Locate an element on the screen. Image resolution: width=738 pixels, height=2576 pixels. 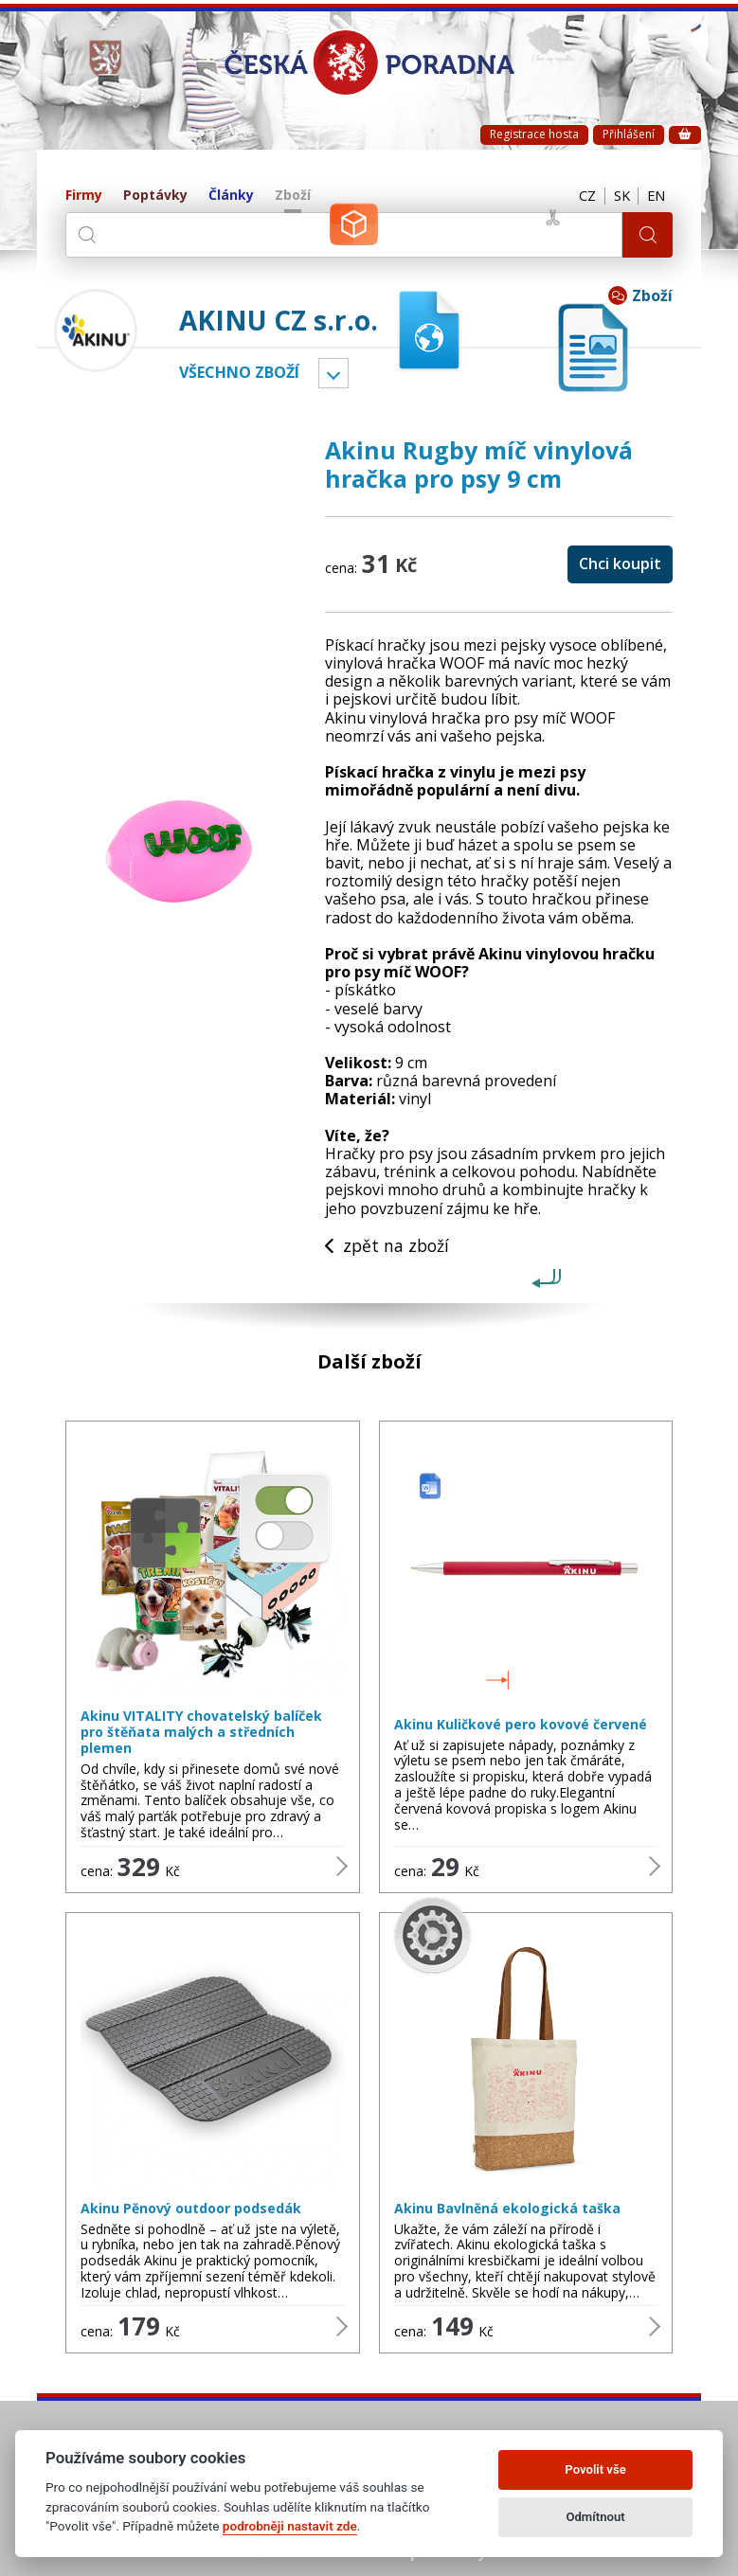
3D model file in STL binary format is located at coordinates (353, 223).